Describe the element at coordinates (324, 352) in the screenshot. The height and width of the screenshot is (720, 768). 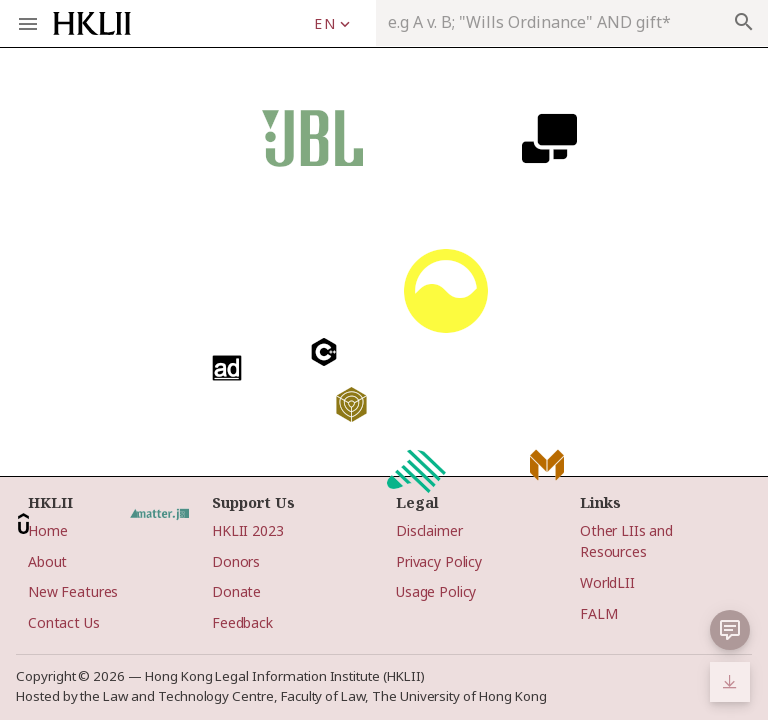
I see `indicates C++ programming language` at that location.